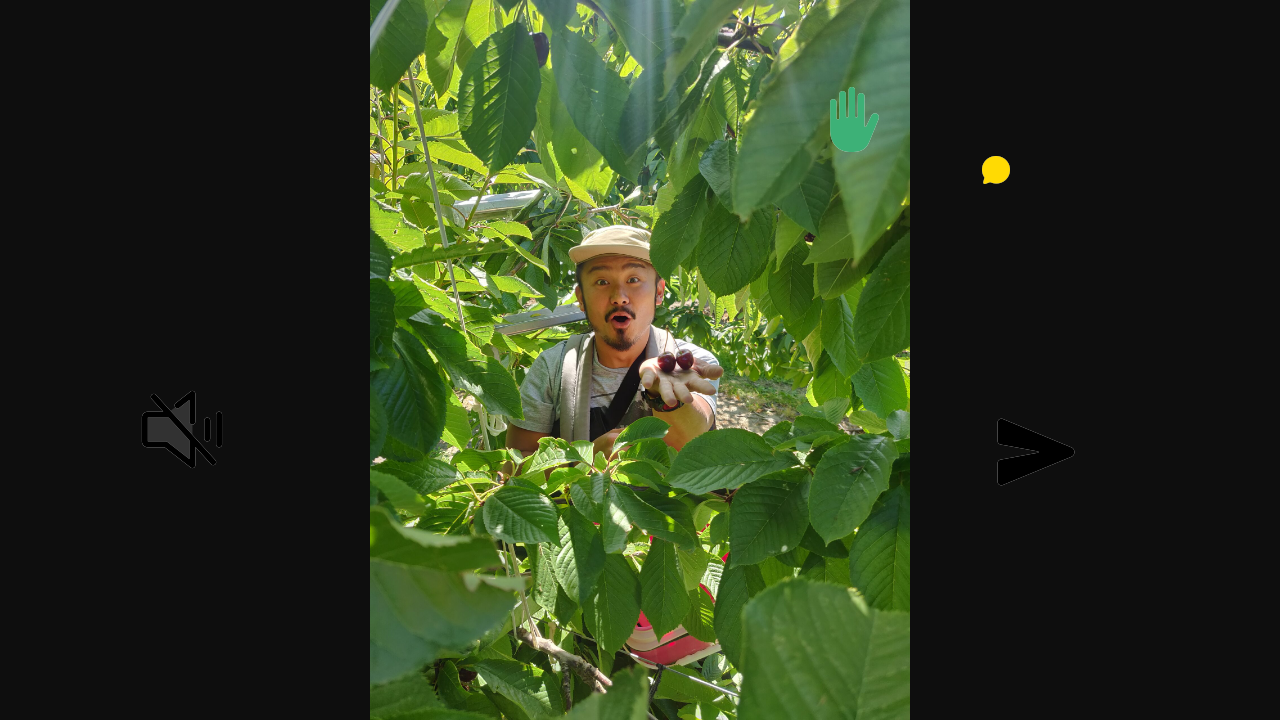  Describe the element at coordinates (1036, 452) in the screenshot. I see `send a message` at that location.